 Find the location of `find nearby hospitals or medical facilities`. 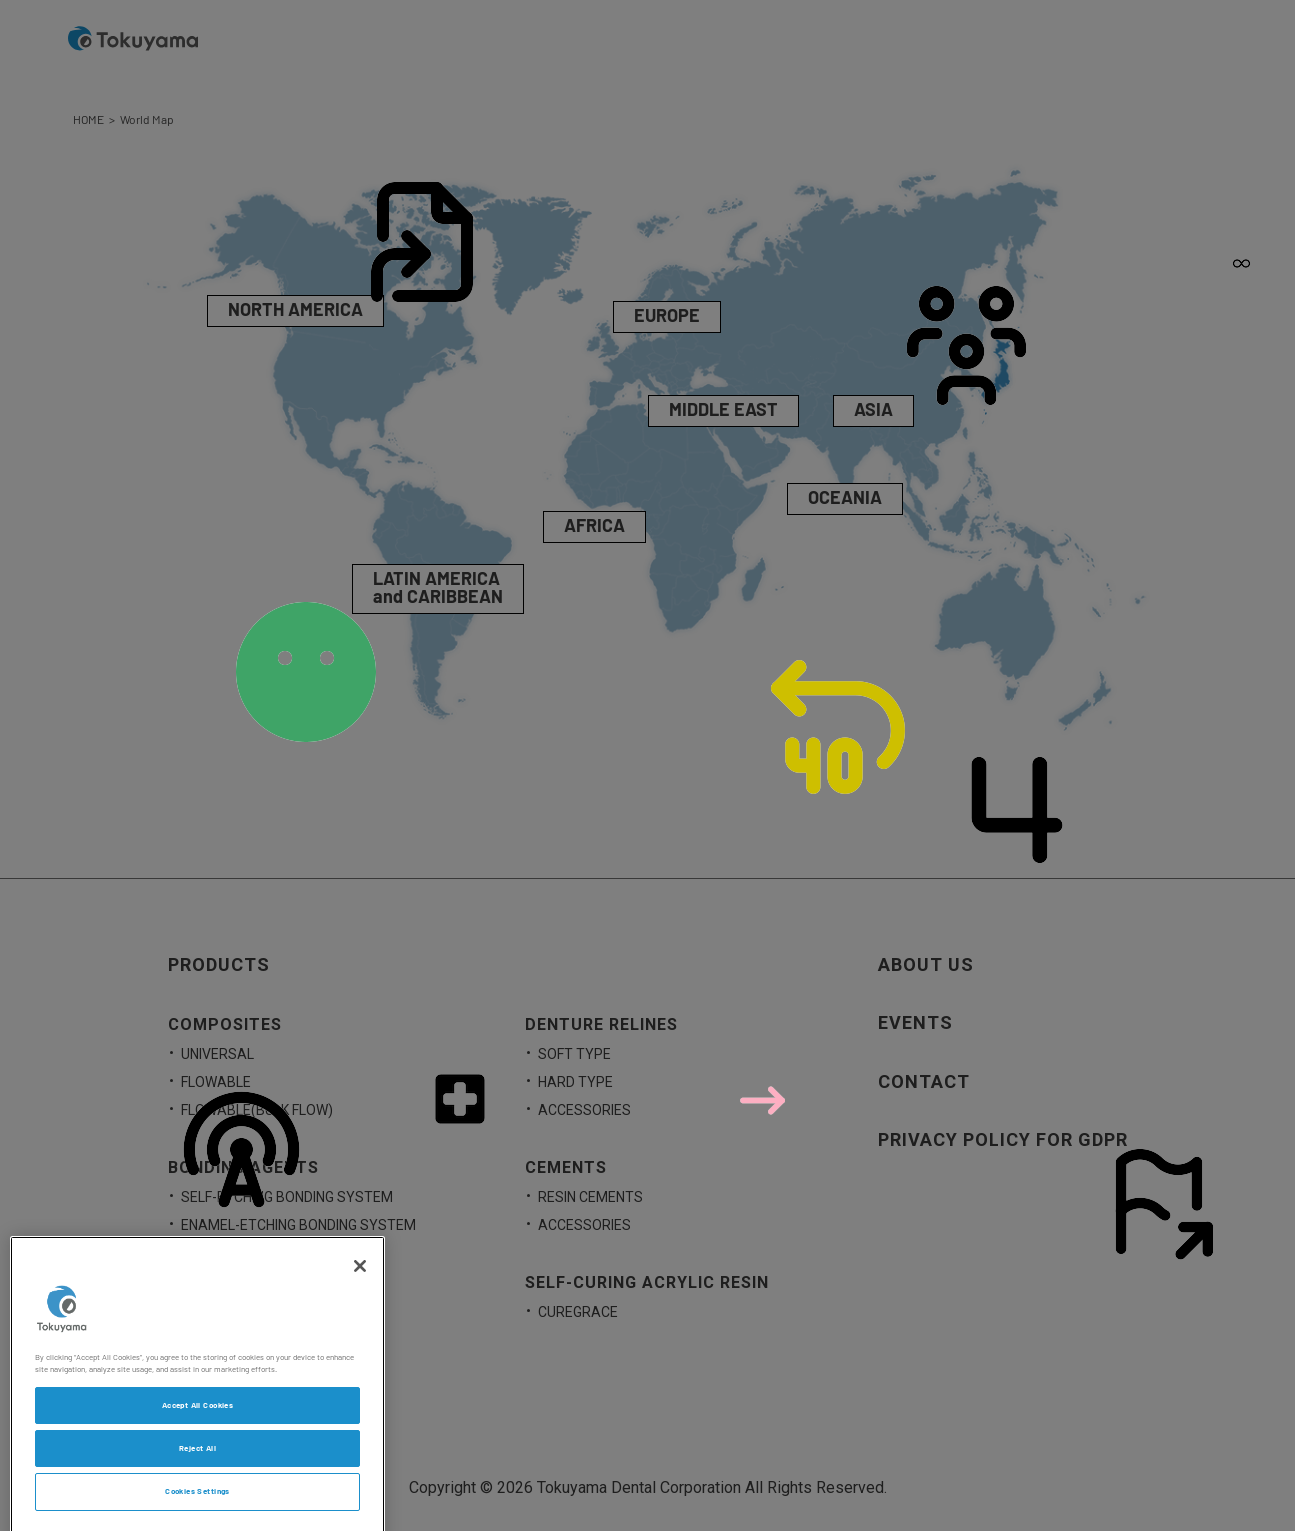

find nearby hospitals or medical facilities is located at coordinates (460, 1099).